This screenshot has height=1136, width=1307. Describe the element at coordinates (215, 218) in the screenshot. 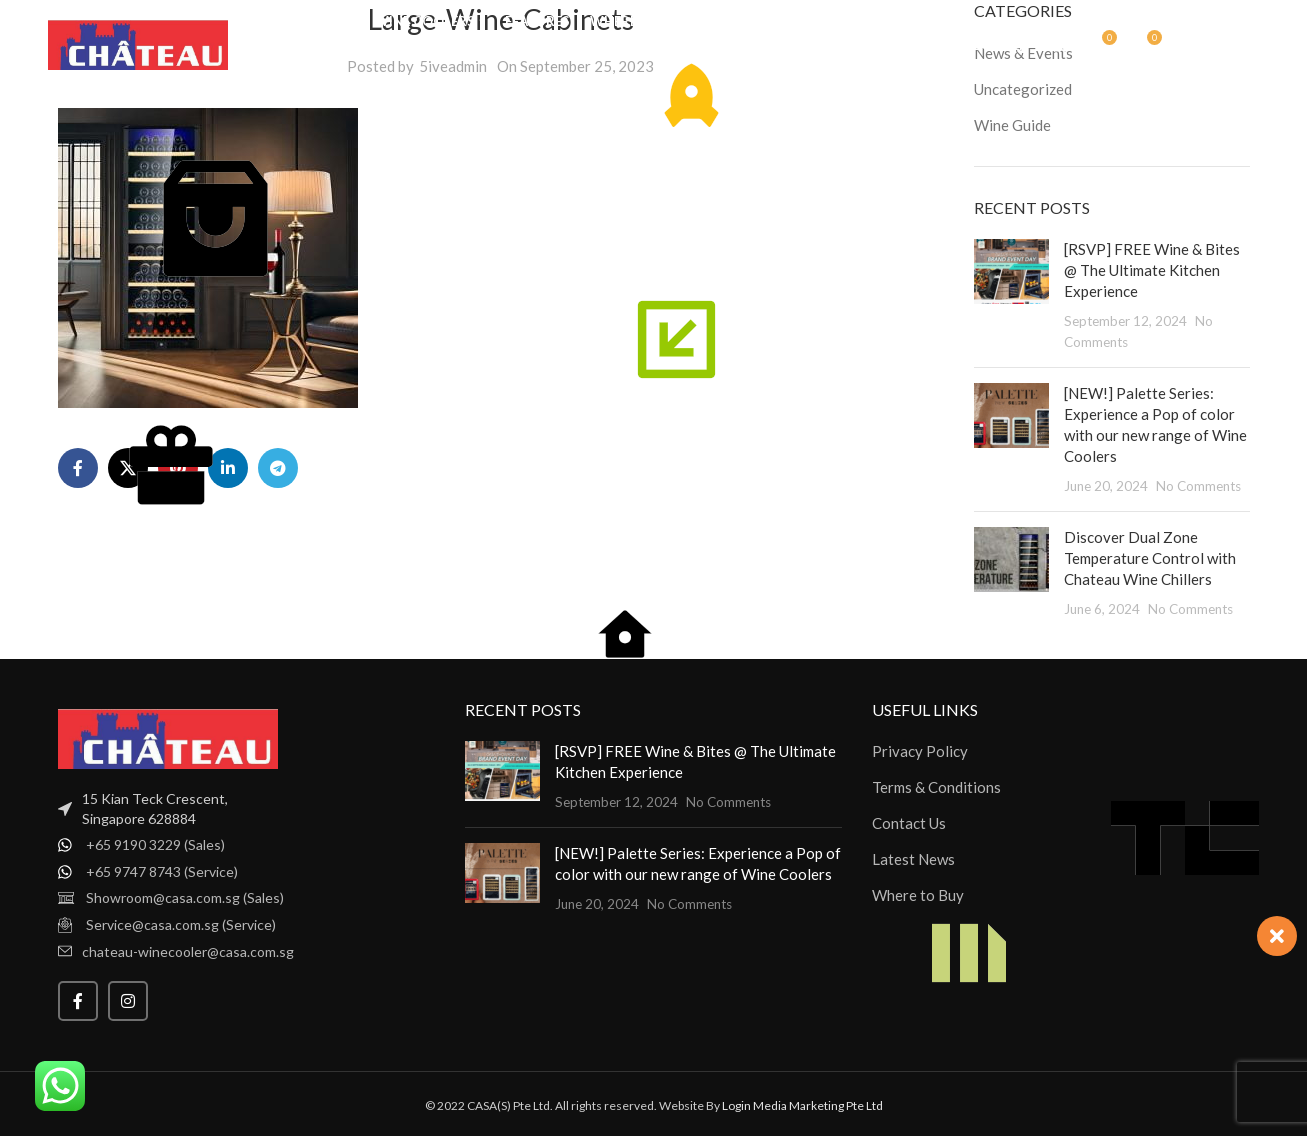

I see `view your shopping bag` at that location.